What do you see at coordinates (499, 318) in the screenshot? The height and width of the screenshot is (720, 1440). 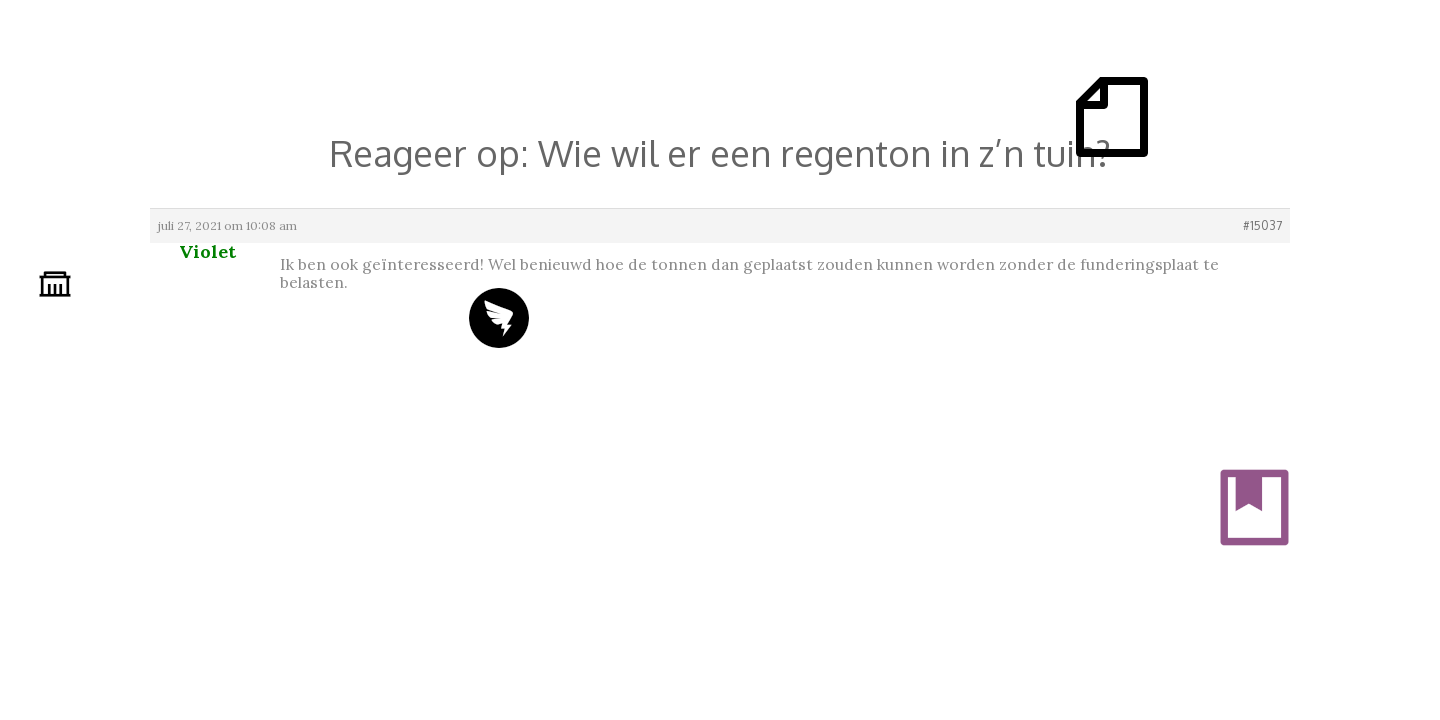 I see `open DingTalk messaging app` at bounding box center [499, 318].